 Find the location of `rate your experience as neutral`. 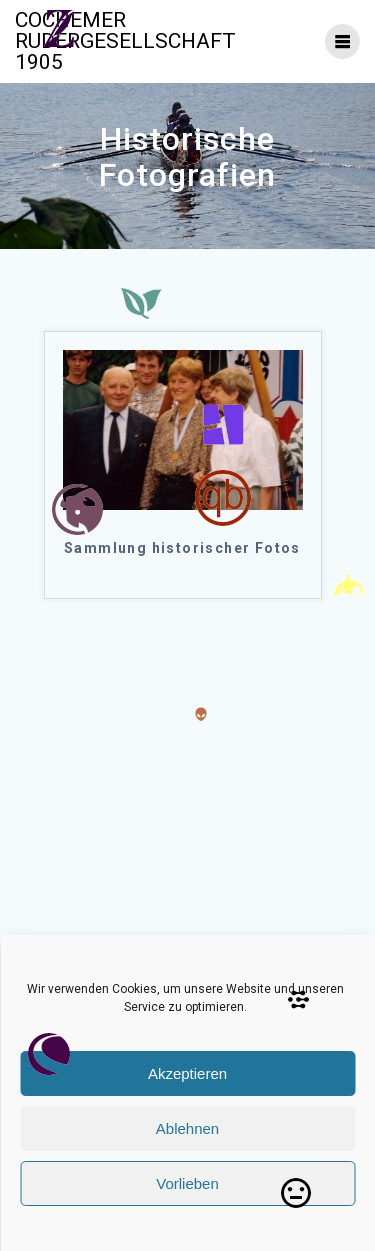

rate your experience as neutral is located at coordinates (296, 1193).